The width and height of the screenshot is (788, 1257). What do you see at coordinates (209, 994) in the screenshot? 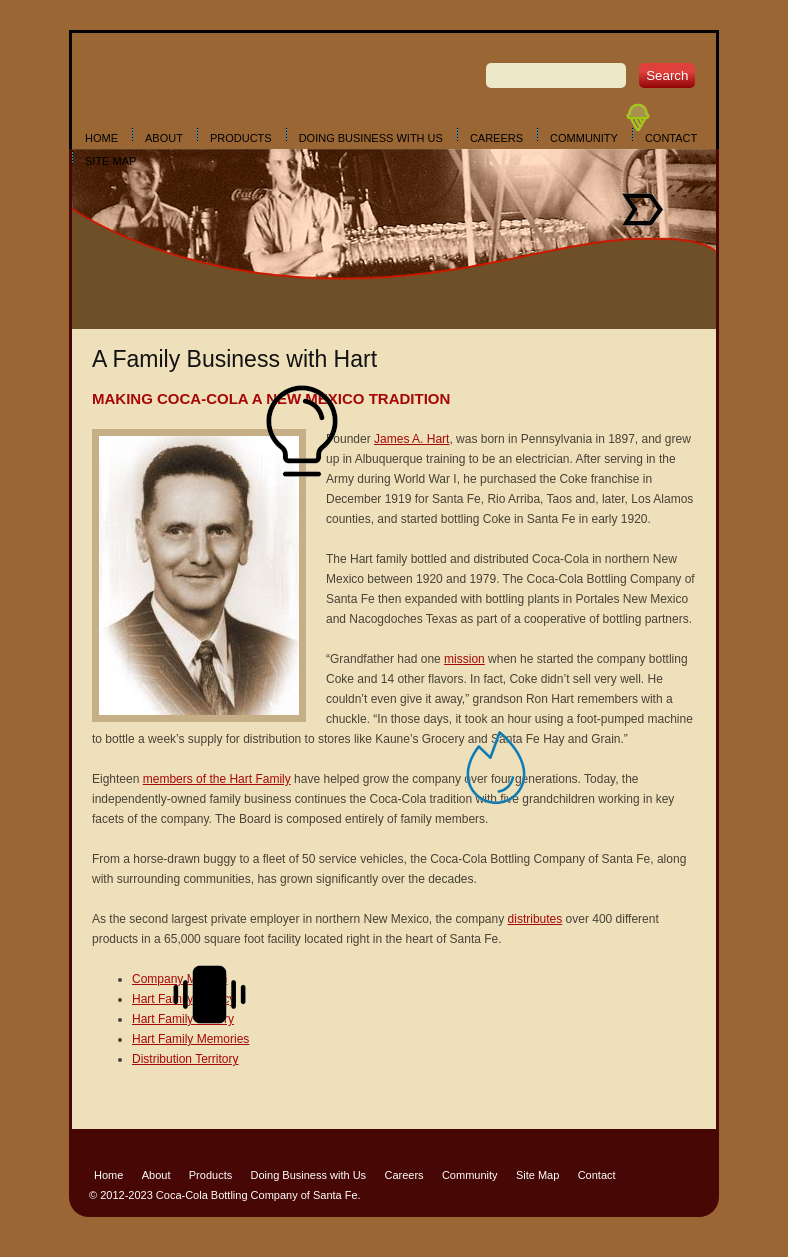
I see `enable vibration mode on device` at bounding box center [209, 994].